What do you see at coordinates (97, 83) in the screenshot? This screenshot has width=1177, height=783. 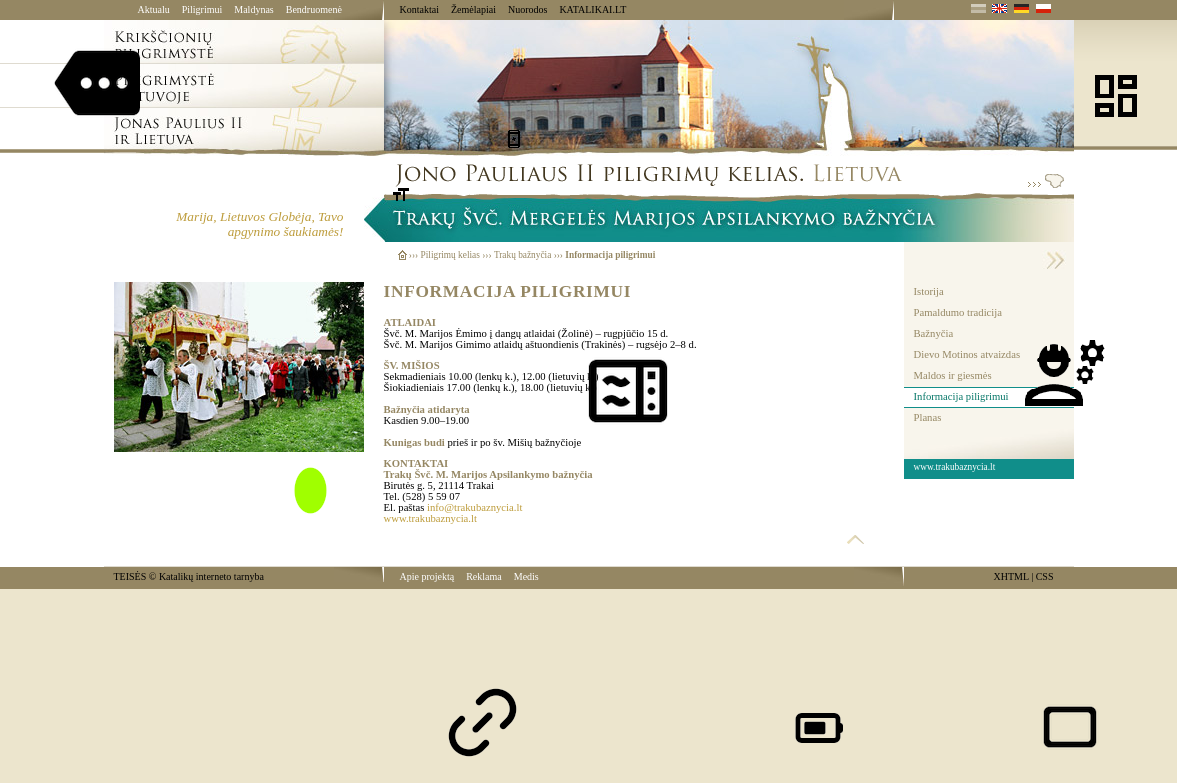 I see `view more notifications` at bounding box center [97, 83].